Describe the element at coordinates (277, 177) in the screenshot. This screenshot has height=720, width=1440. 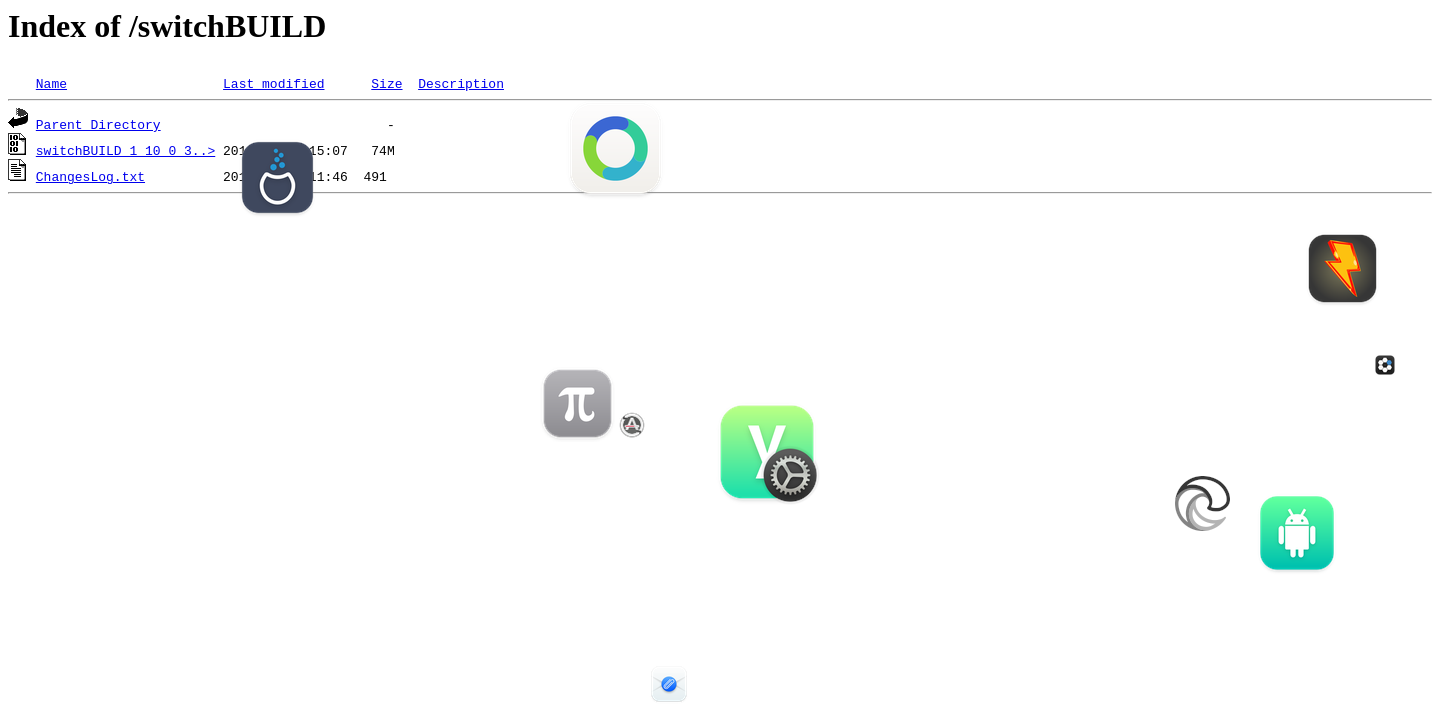
I see `open mageia linux distribution app` at that location.